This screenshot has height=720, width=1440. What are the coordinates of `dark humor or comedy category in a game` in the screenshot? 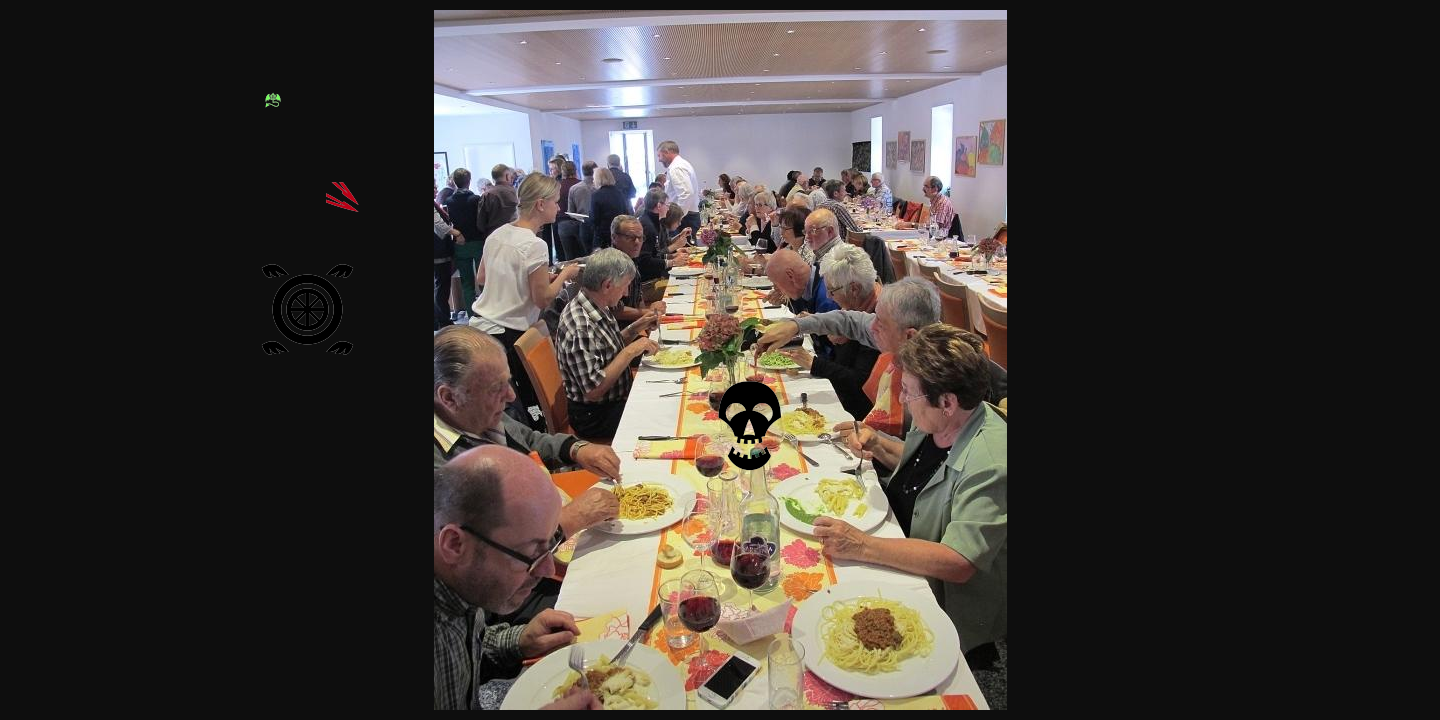 It's located at (749, 426).